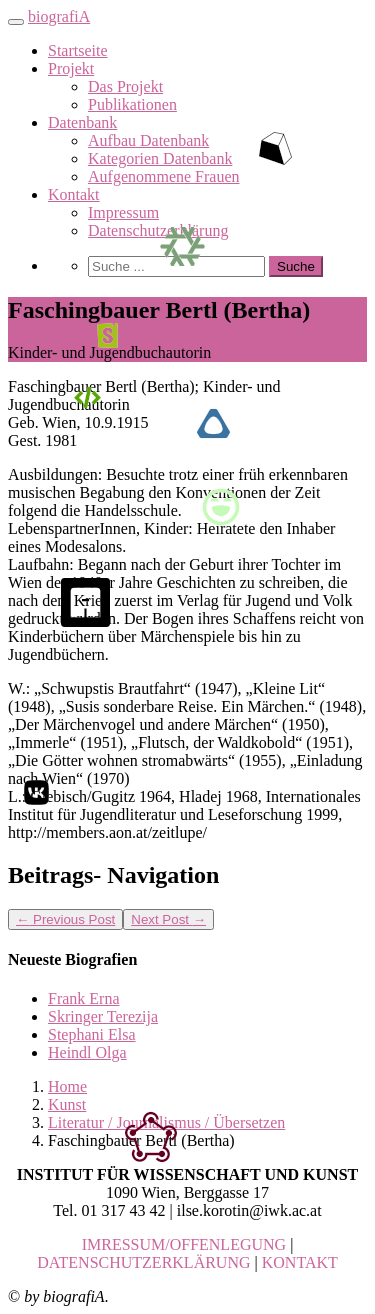  Describe the element at coordinates (87, 397) in the screenshot. I see `devbox logo - a development environment tool` at that location.